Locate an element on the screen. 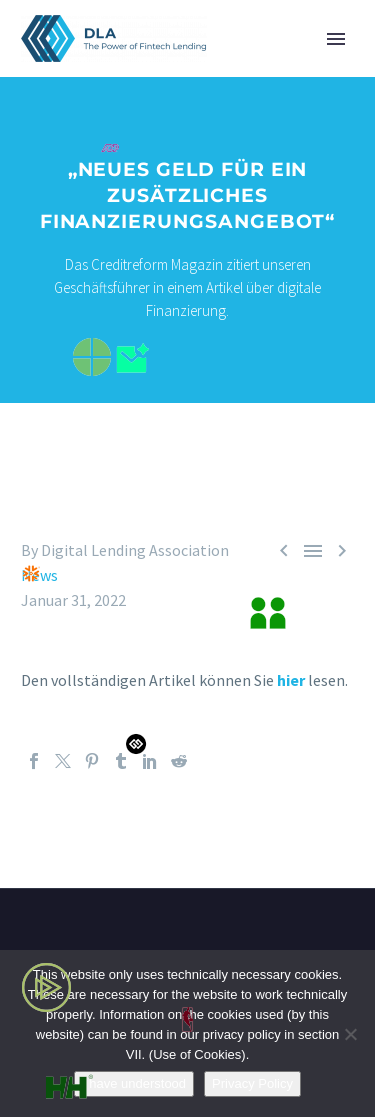  view group members is located at coordinates (268, 613).